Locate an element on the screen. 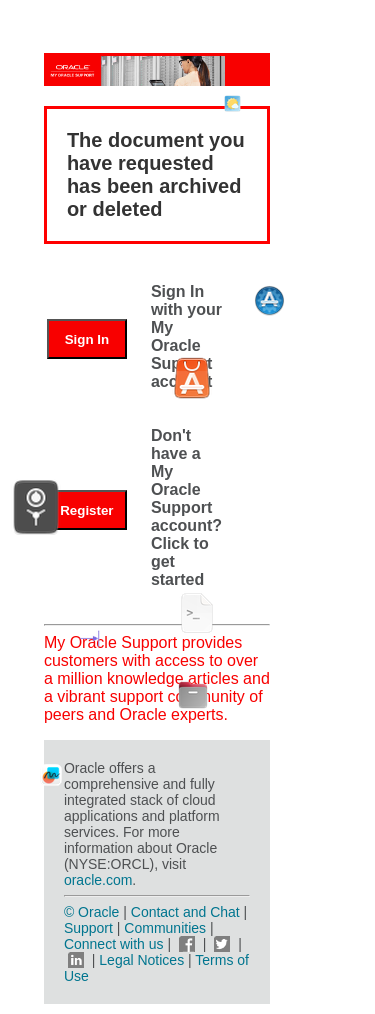 The width and height of the screenshot is (375, 1014). open déjà dup backup utility is located at coordinates (36, 507).